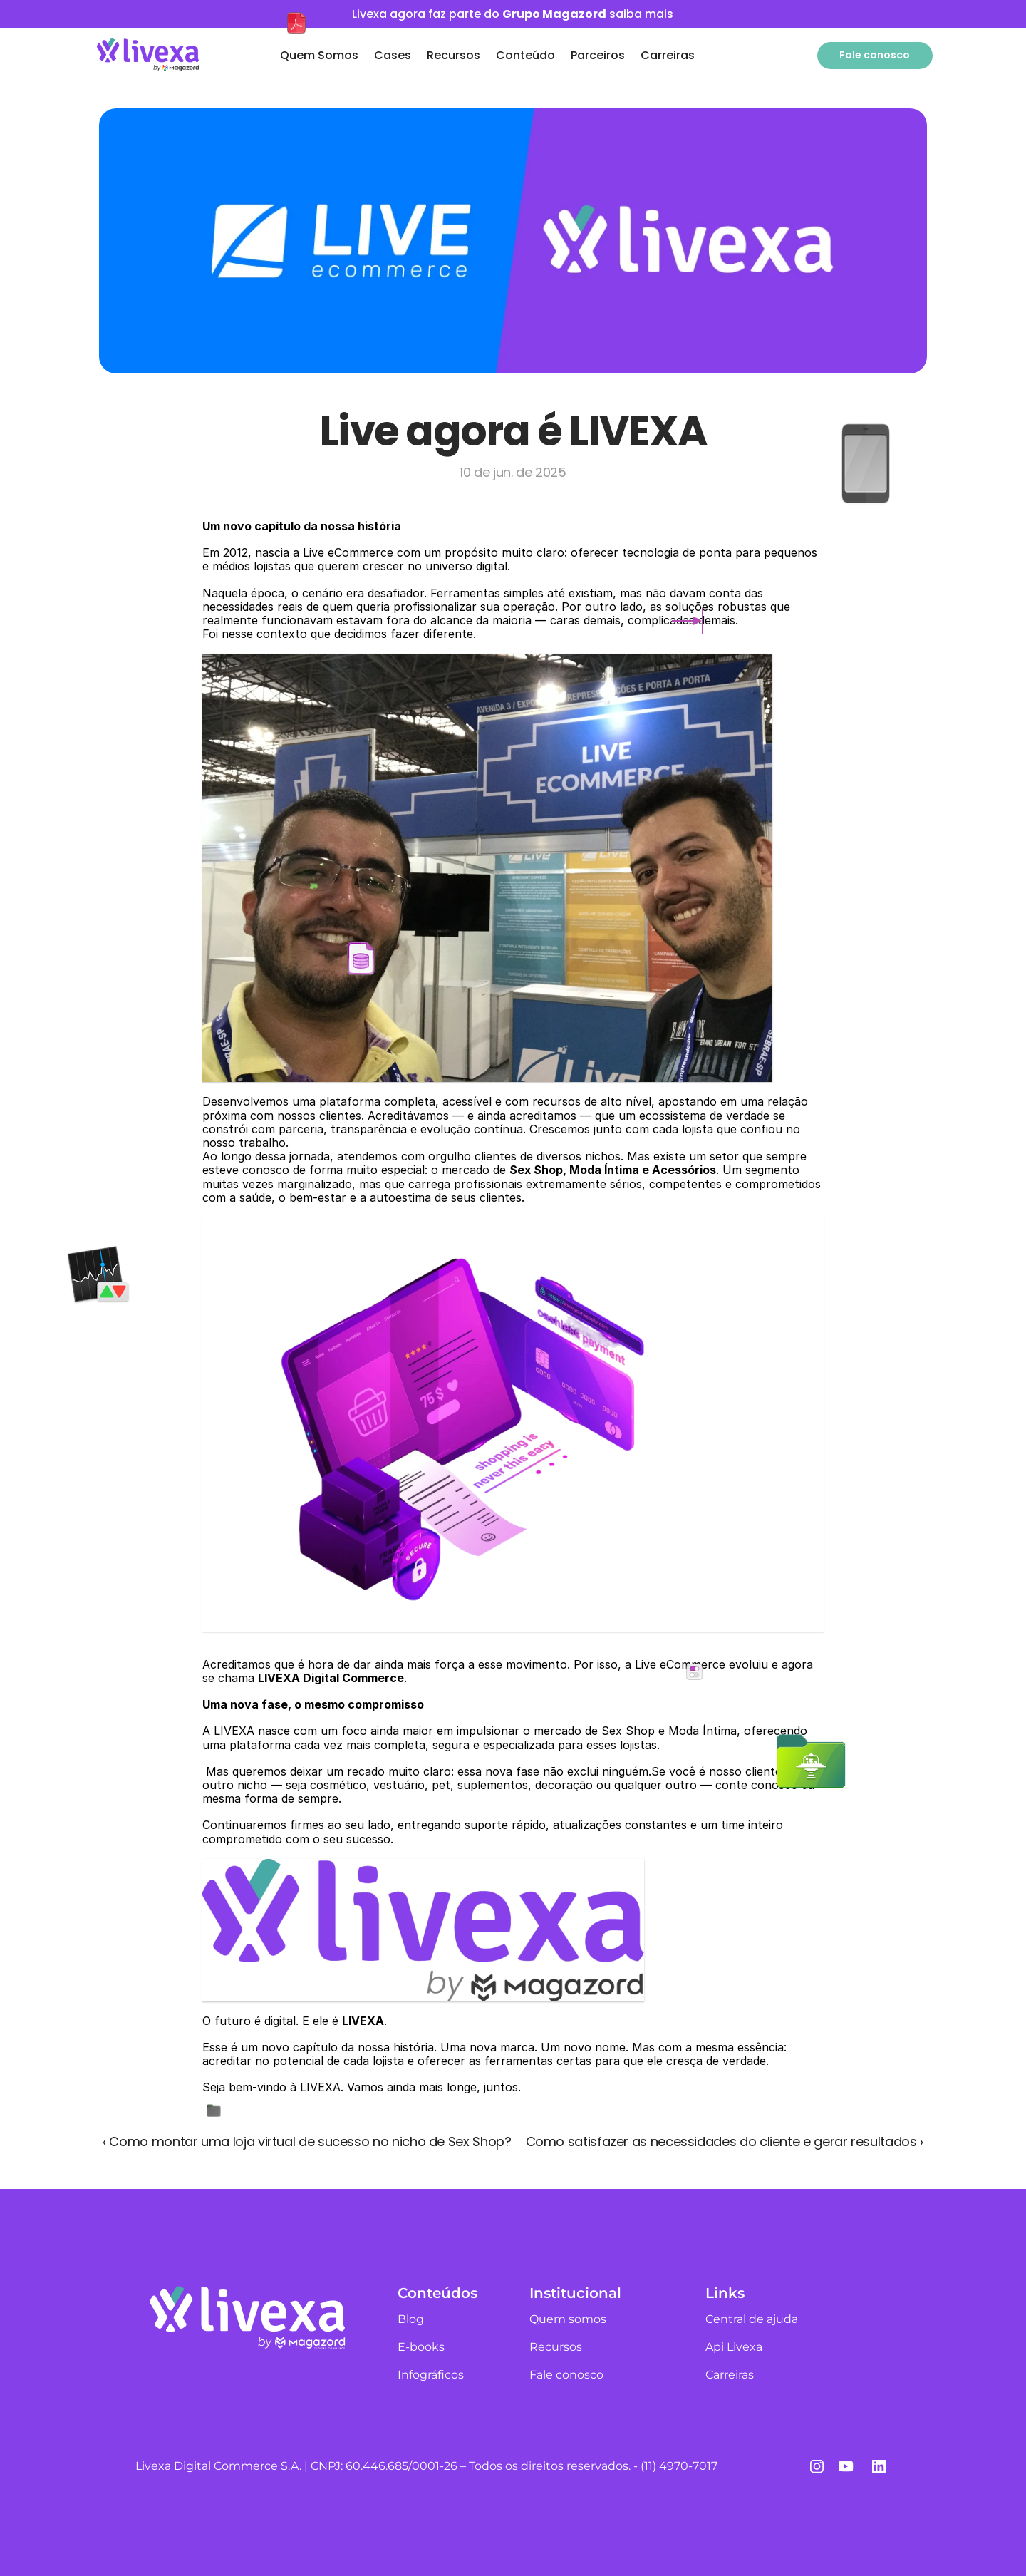 This screenshot has height=2576, width=1026. What do you see at coordinates (694, 1671) in the screenshot?
I see `open desktop preferences or settings` at bounding box center [694, 1671].